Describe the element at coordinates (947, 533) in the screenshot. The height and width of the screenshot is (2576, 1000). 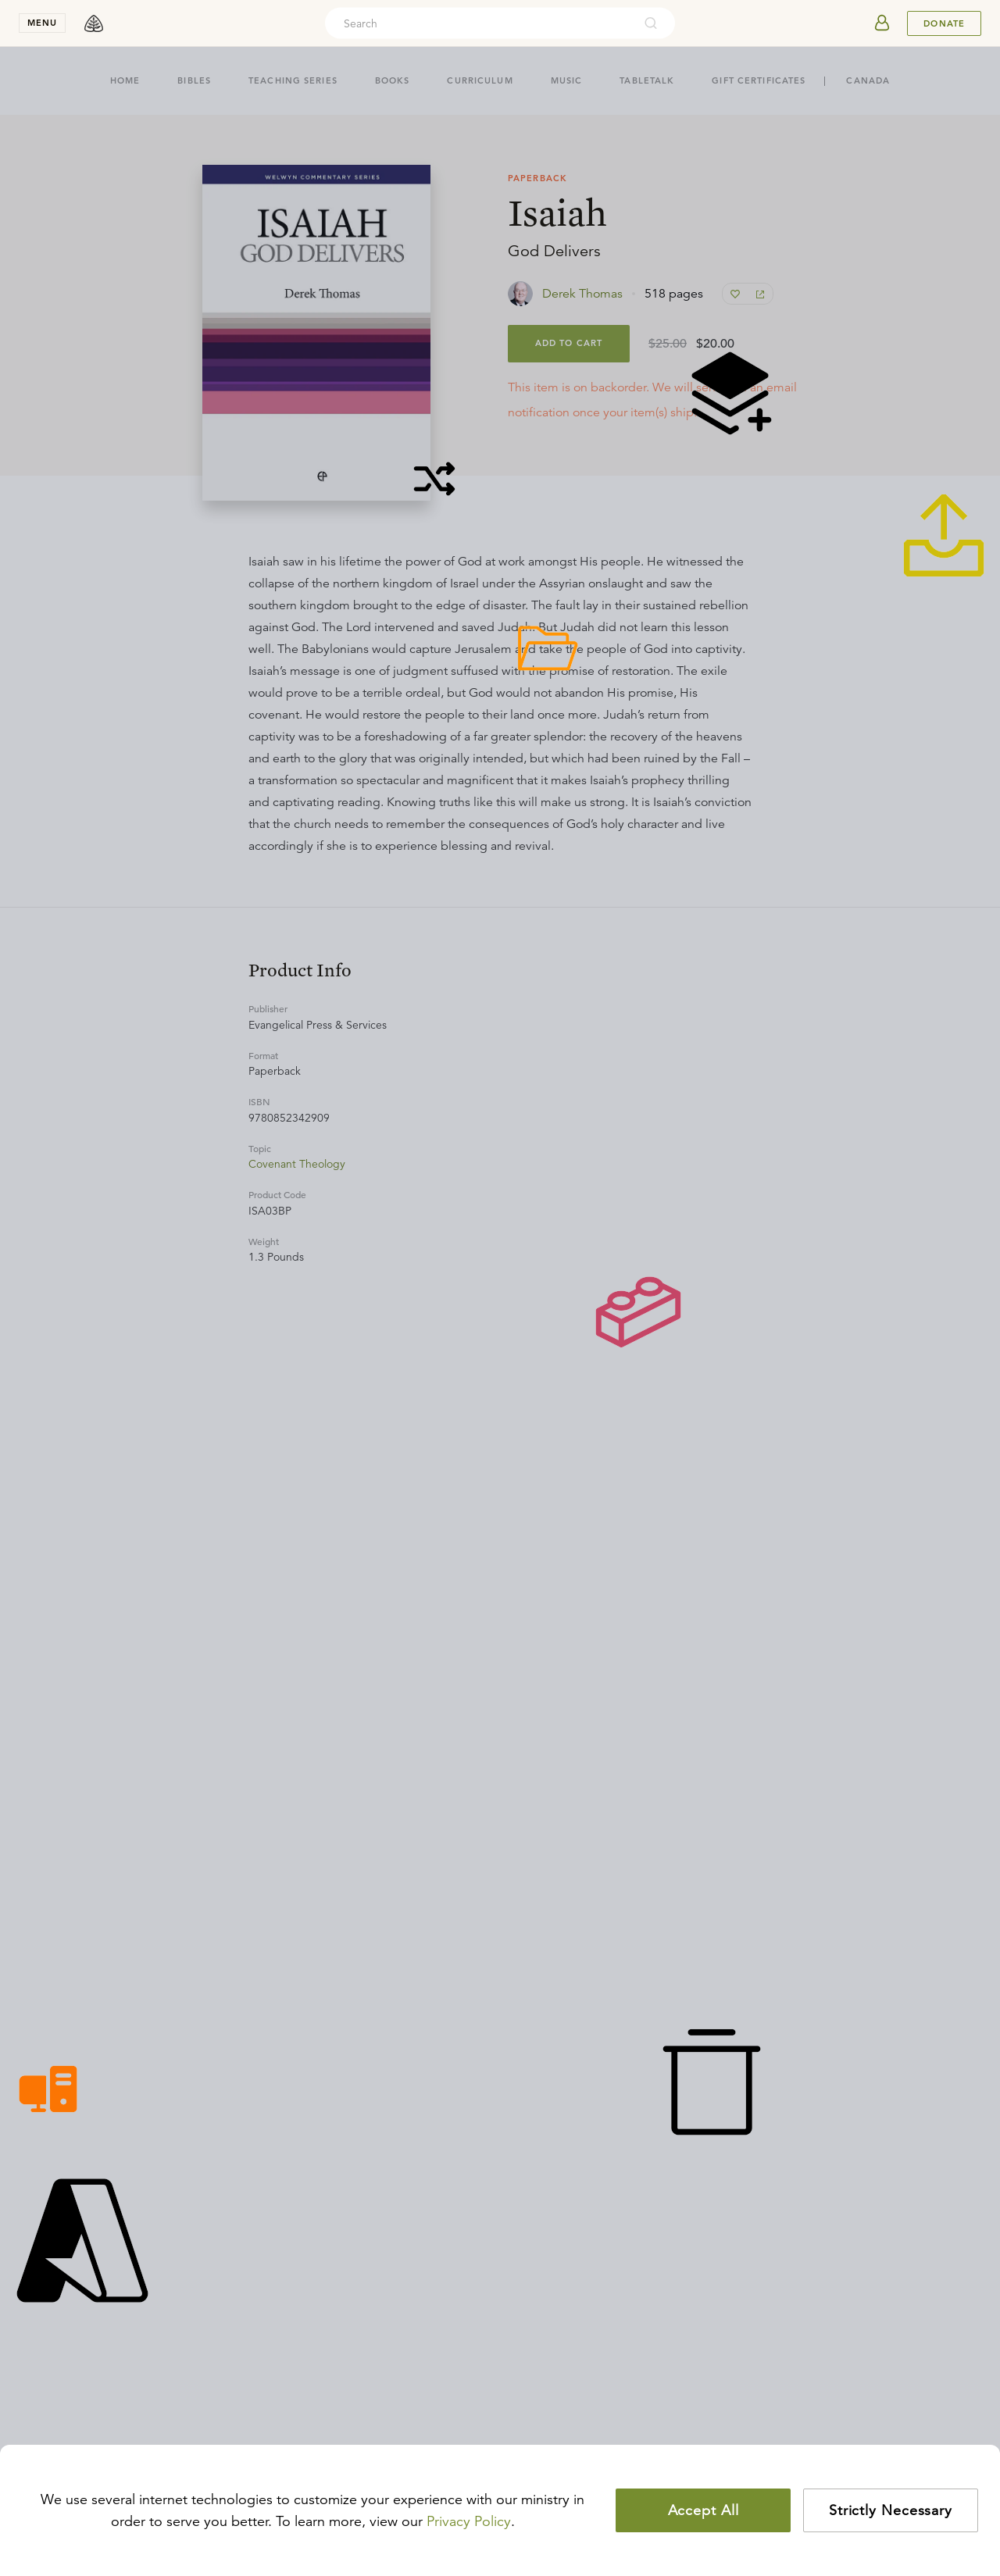
I see `pop changes from git stash` at that location.